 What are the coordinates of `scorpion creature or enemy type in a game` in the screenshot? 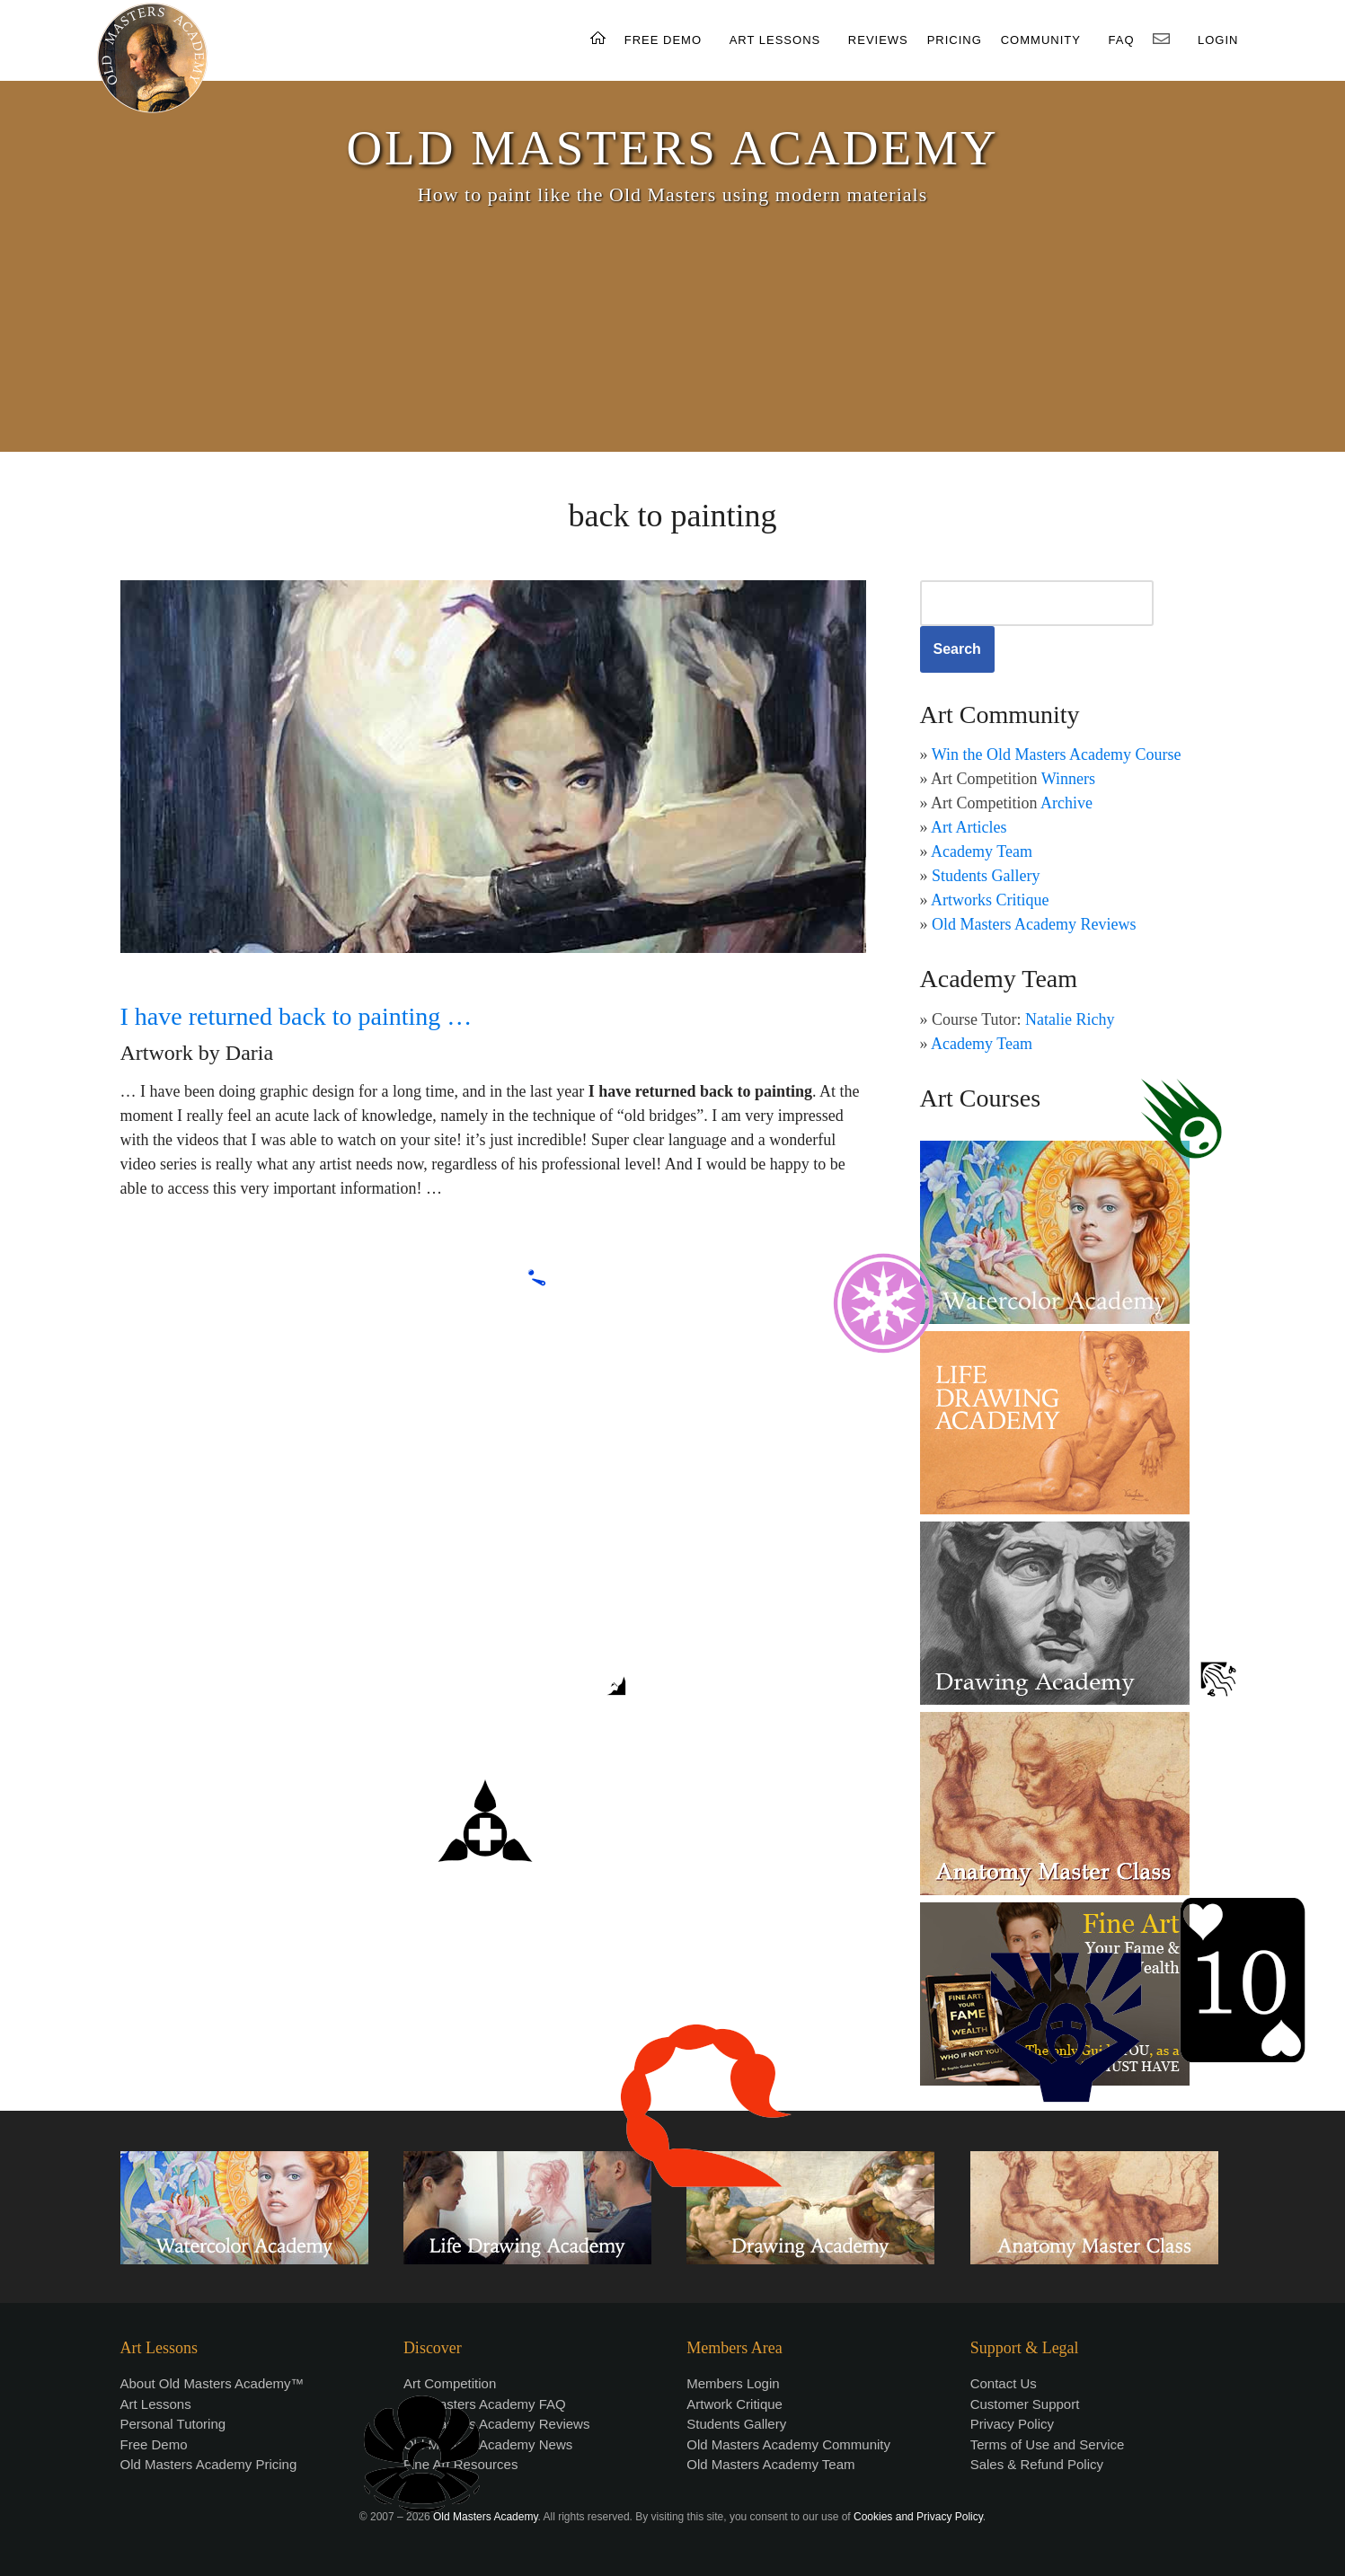 It's located at (704, 2100).